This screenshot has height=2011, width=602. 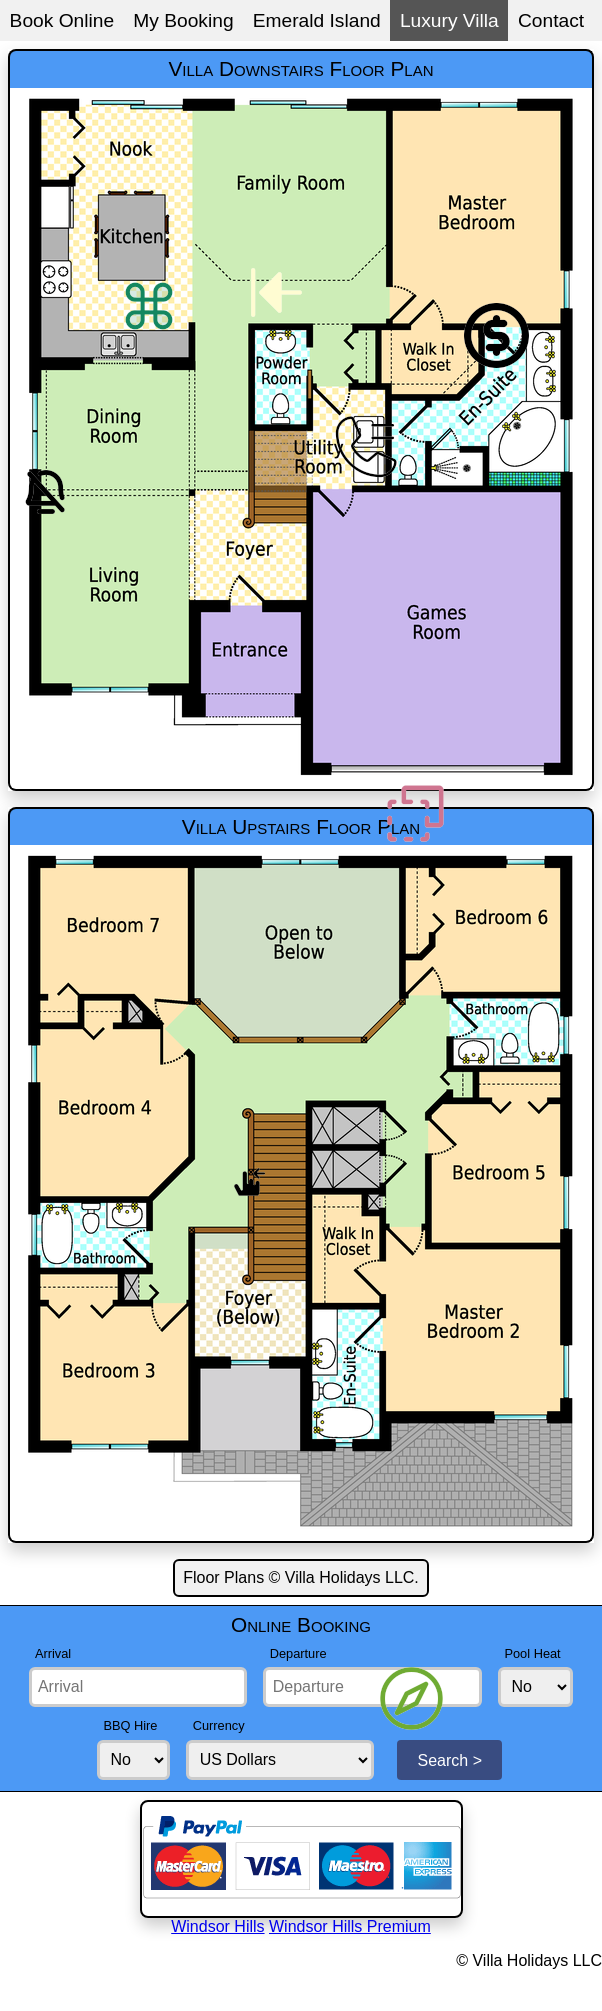 What do you see at coordinates (248, 1183) in the screenshot?
I see `swipe left to navigate or dismiss` at bounding box center [248, 1183].